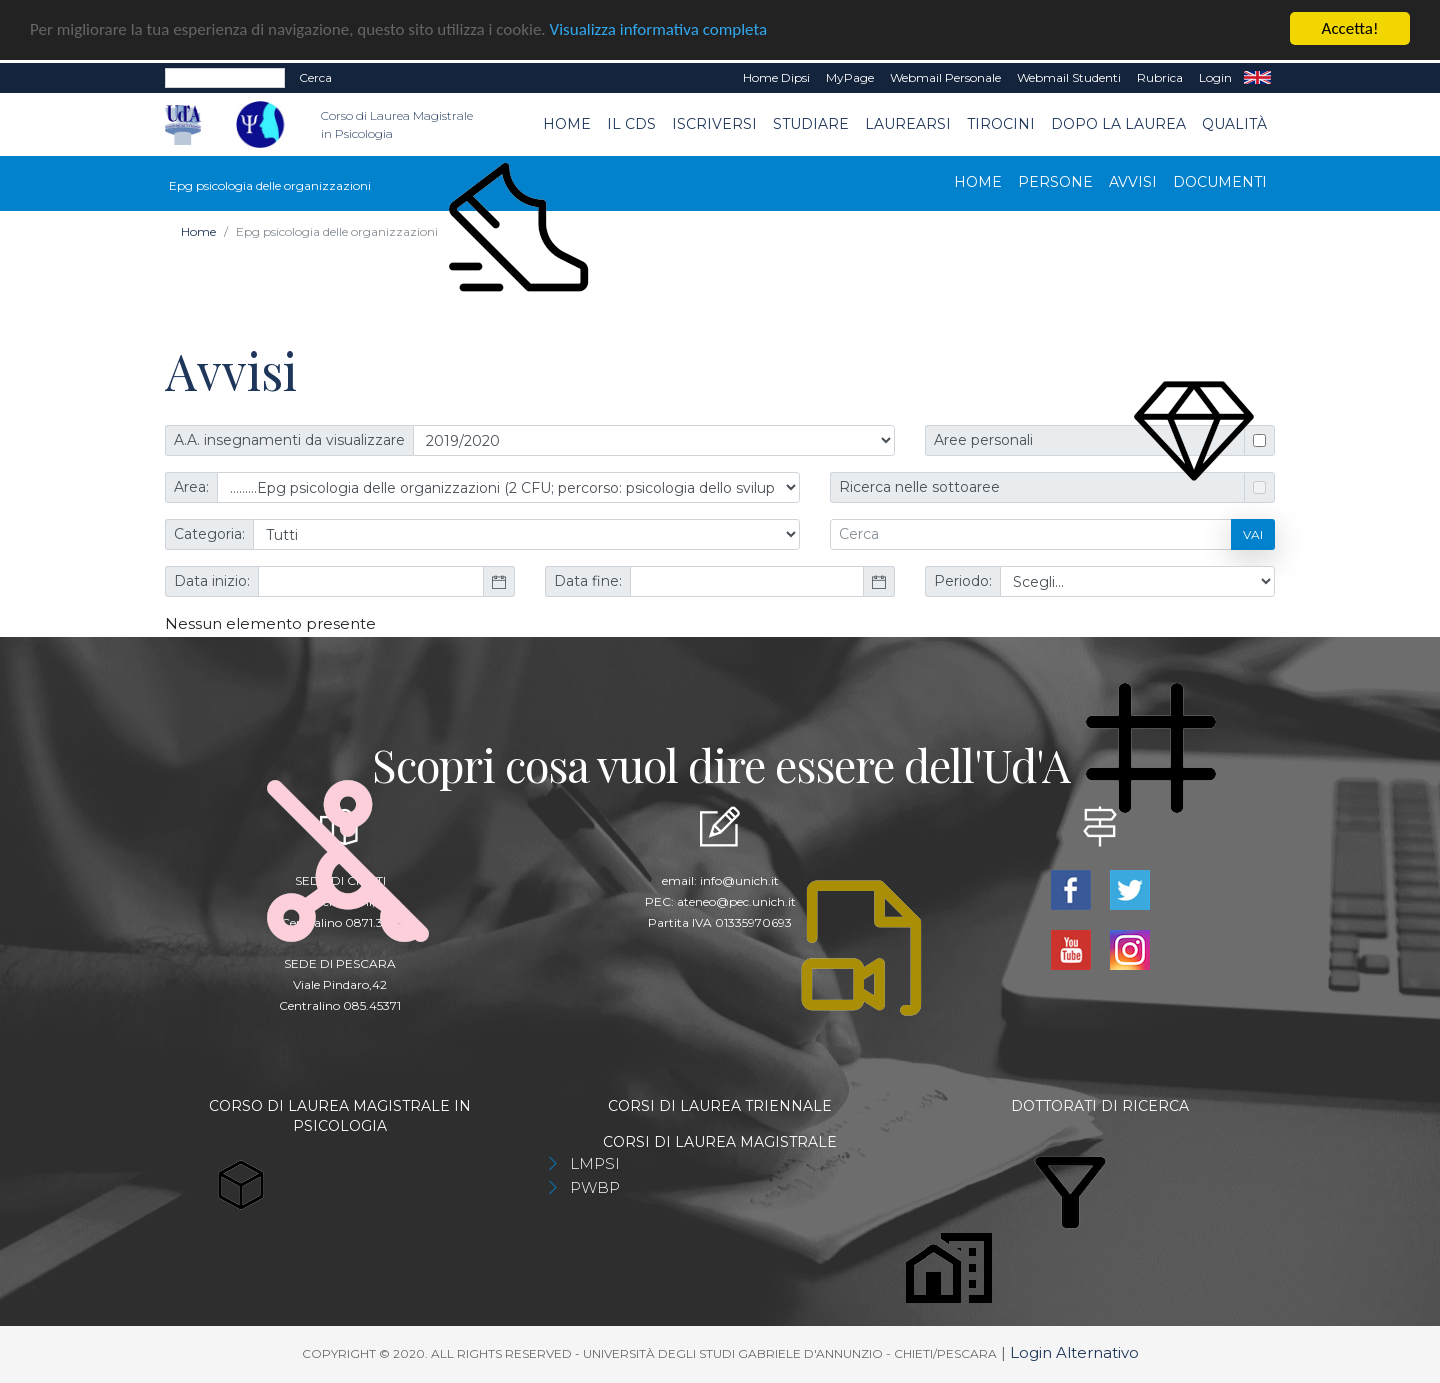 The height and width of the screenshot is (1383, 1440). I want to click on open a video file, so click(864, 948).